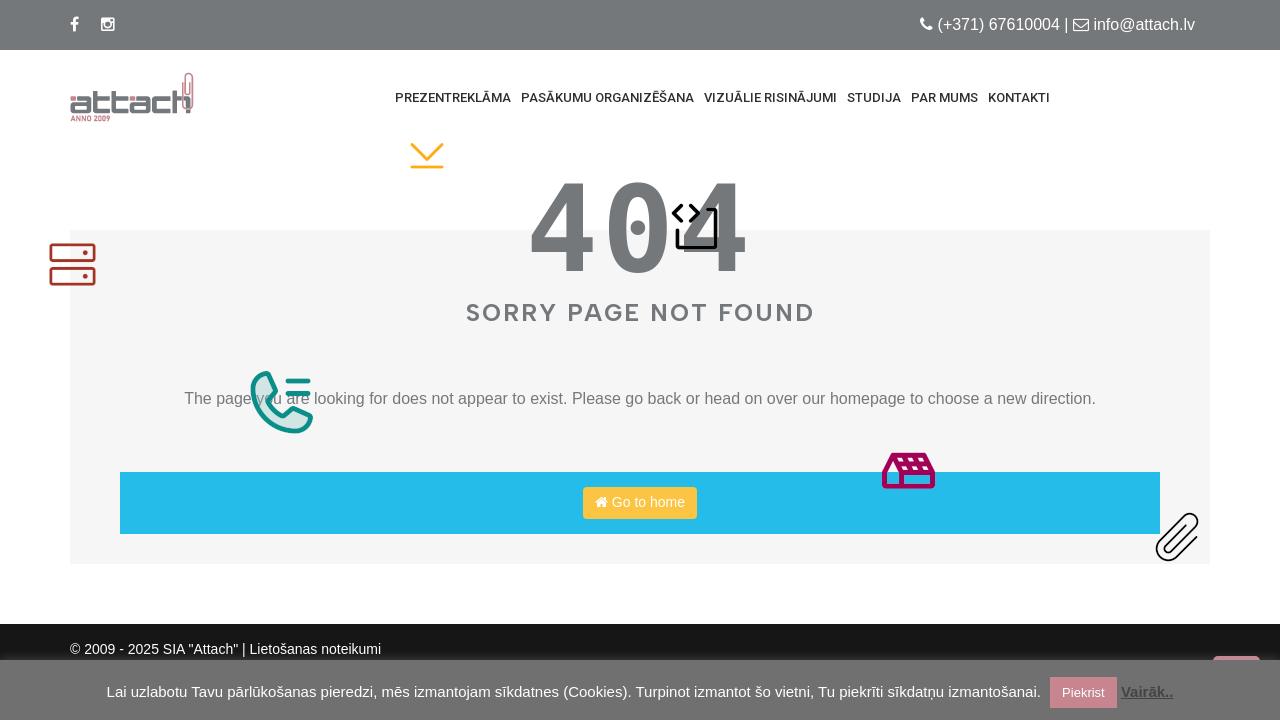  What do you see at coordinates (908, 472) in the screenshot?
I see `access solar energy or roof panel settings` at bounding box center [908, 472].